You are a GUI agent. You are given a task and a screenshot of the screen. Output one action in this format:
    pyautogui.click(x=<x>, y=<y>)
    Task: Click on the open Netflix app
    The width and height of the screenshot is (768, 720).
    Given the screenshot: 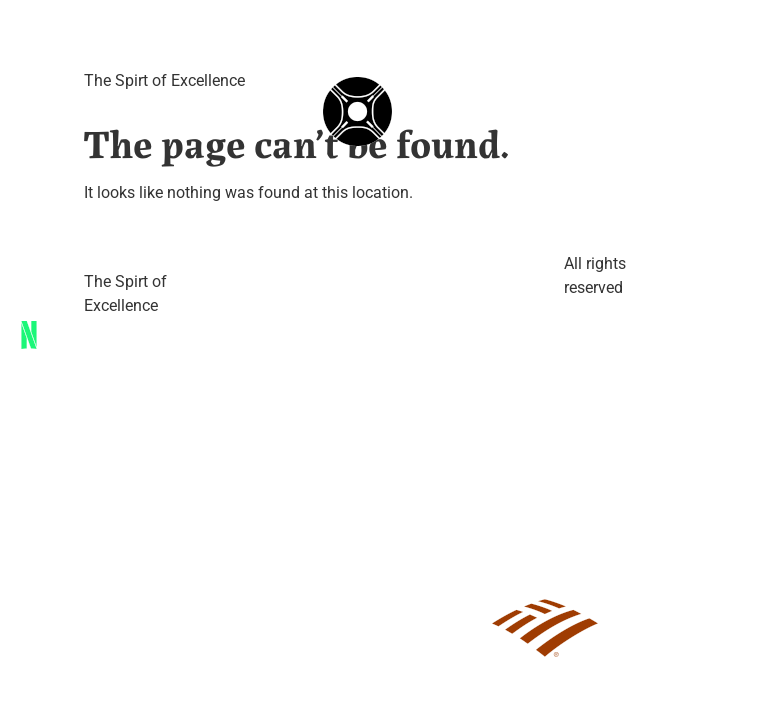 What is the action you would take?
    pyautogui.click(x=29, y=335)
    